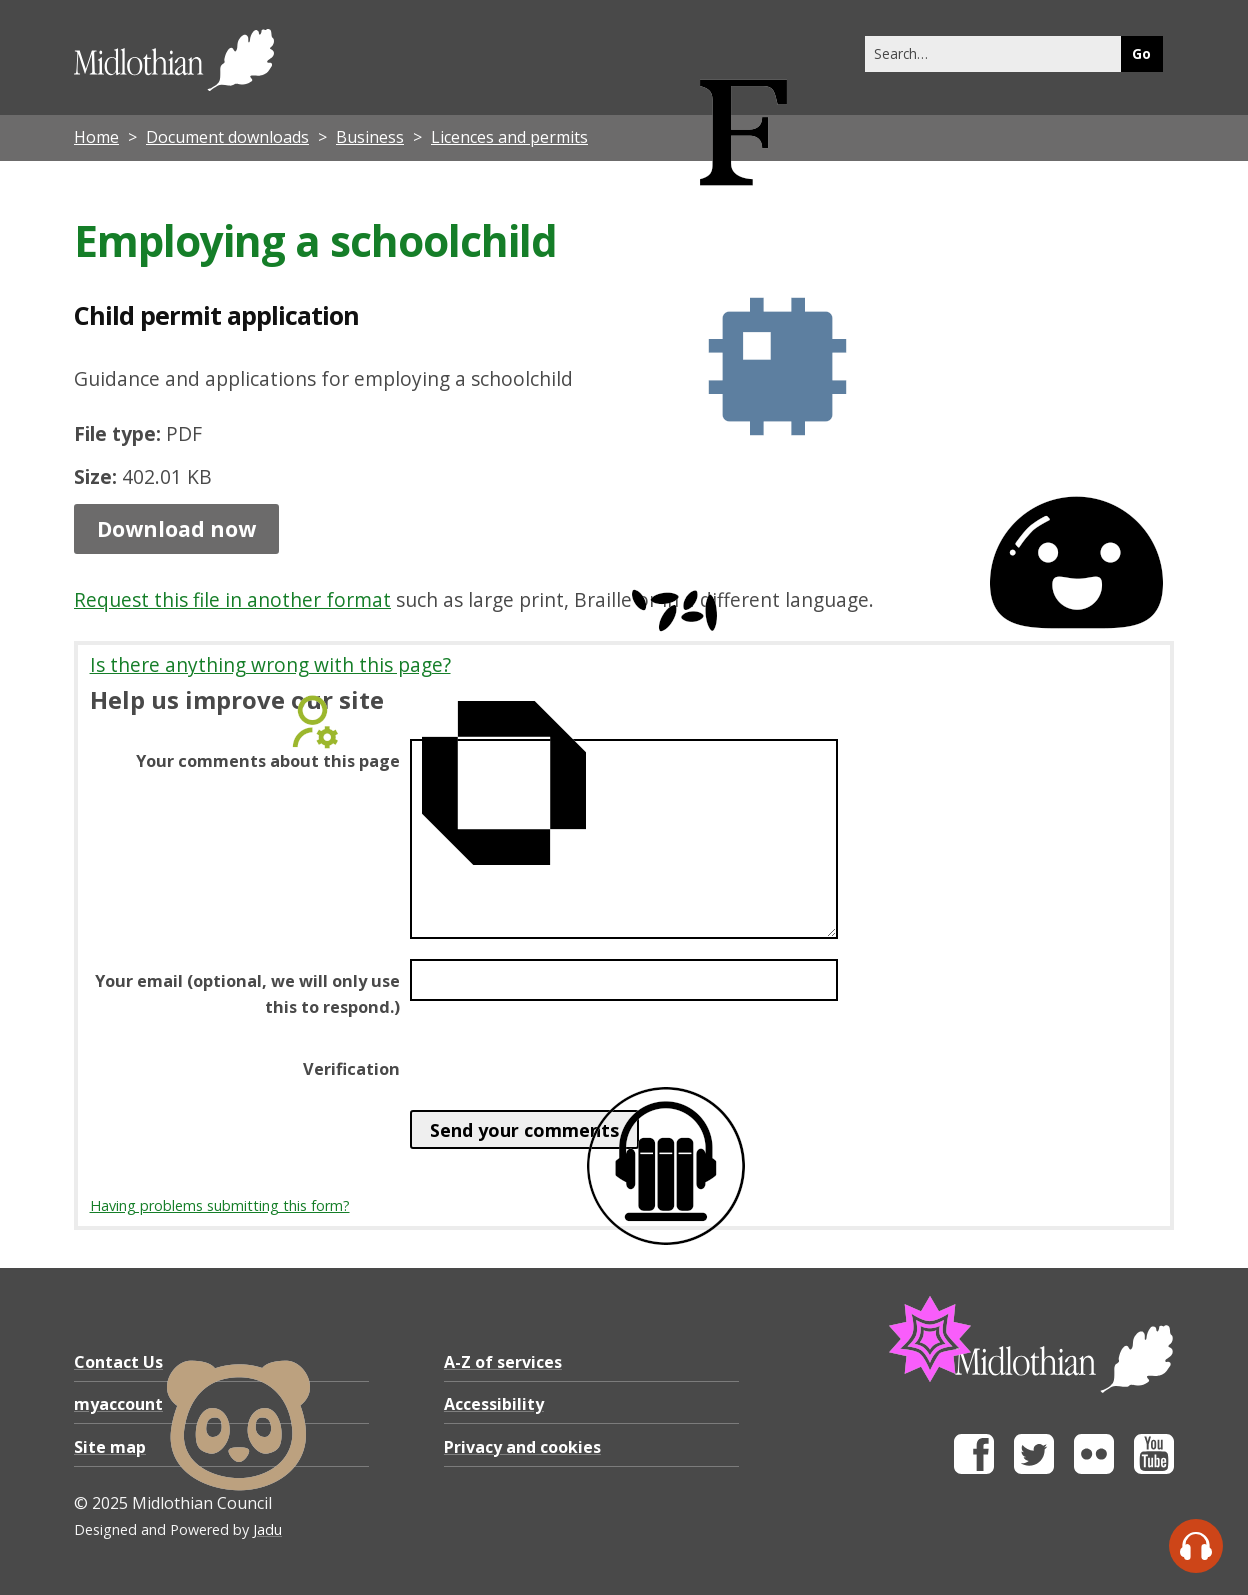  Describe the element at coordinates (238, 1425) in the screenshot. I see `open Monica AI assistant` at that location.